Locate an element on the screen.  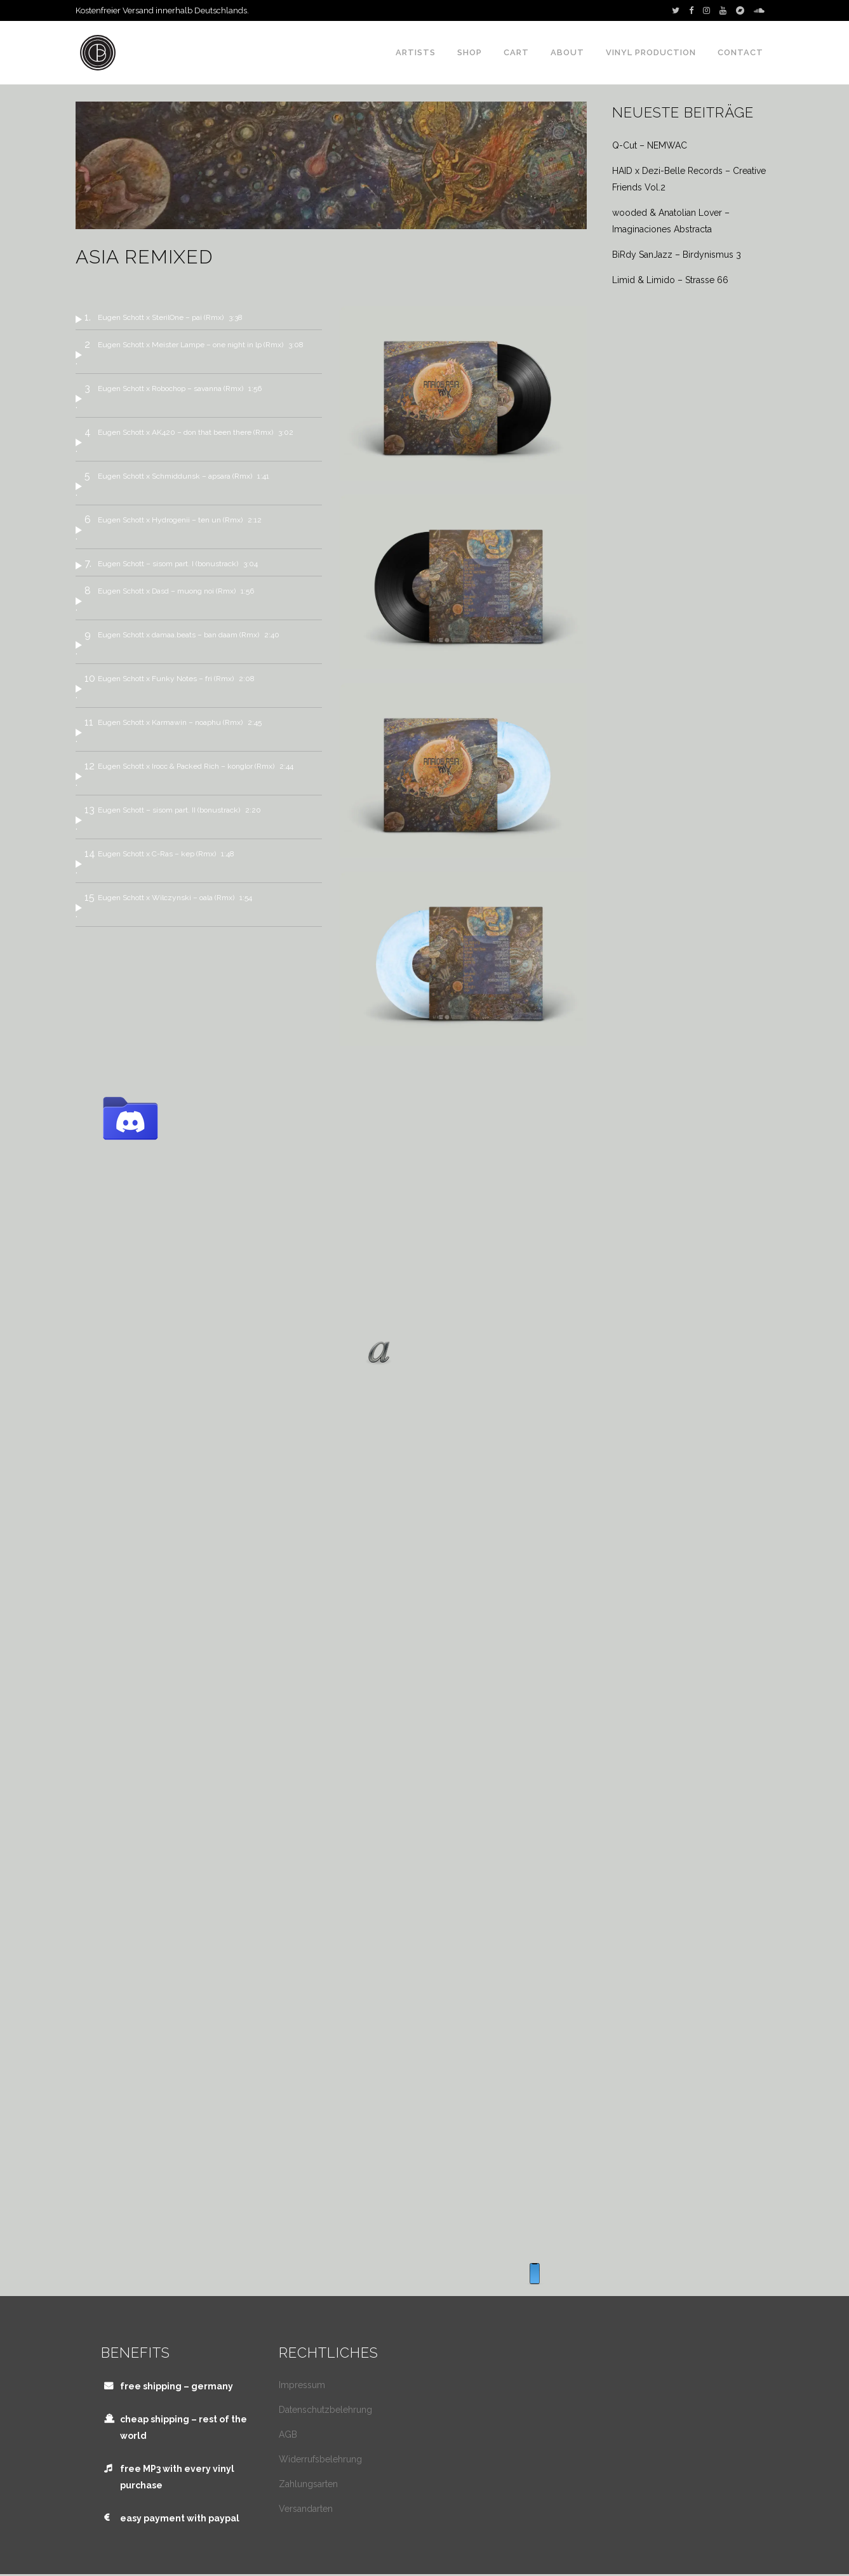
view connected iPhone device is located at coordinates (535, 2274).